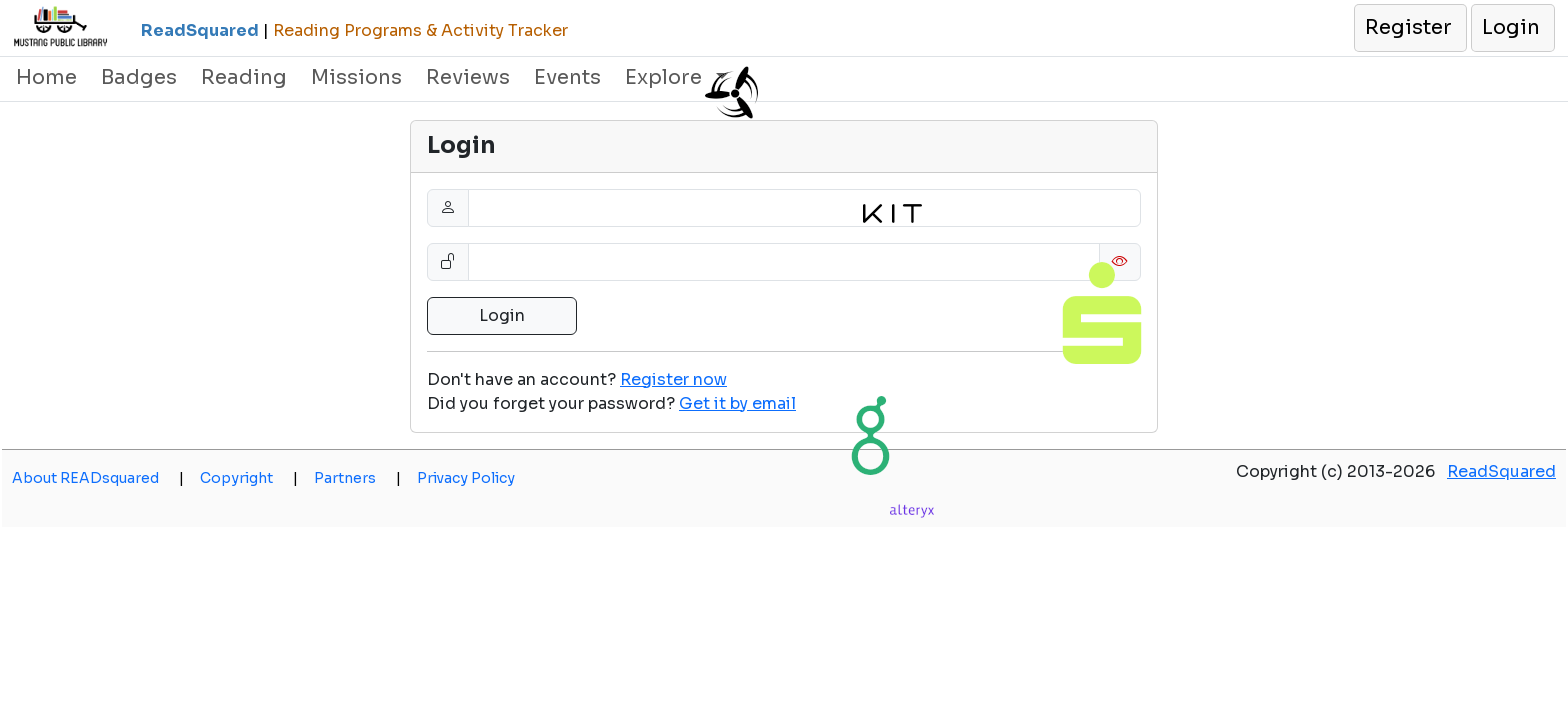  What do you see at coordinates (731, 92) in the screenshot?
I see `concourse CI/CD platform logo` at bounding box center [731, 92].